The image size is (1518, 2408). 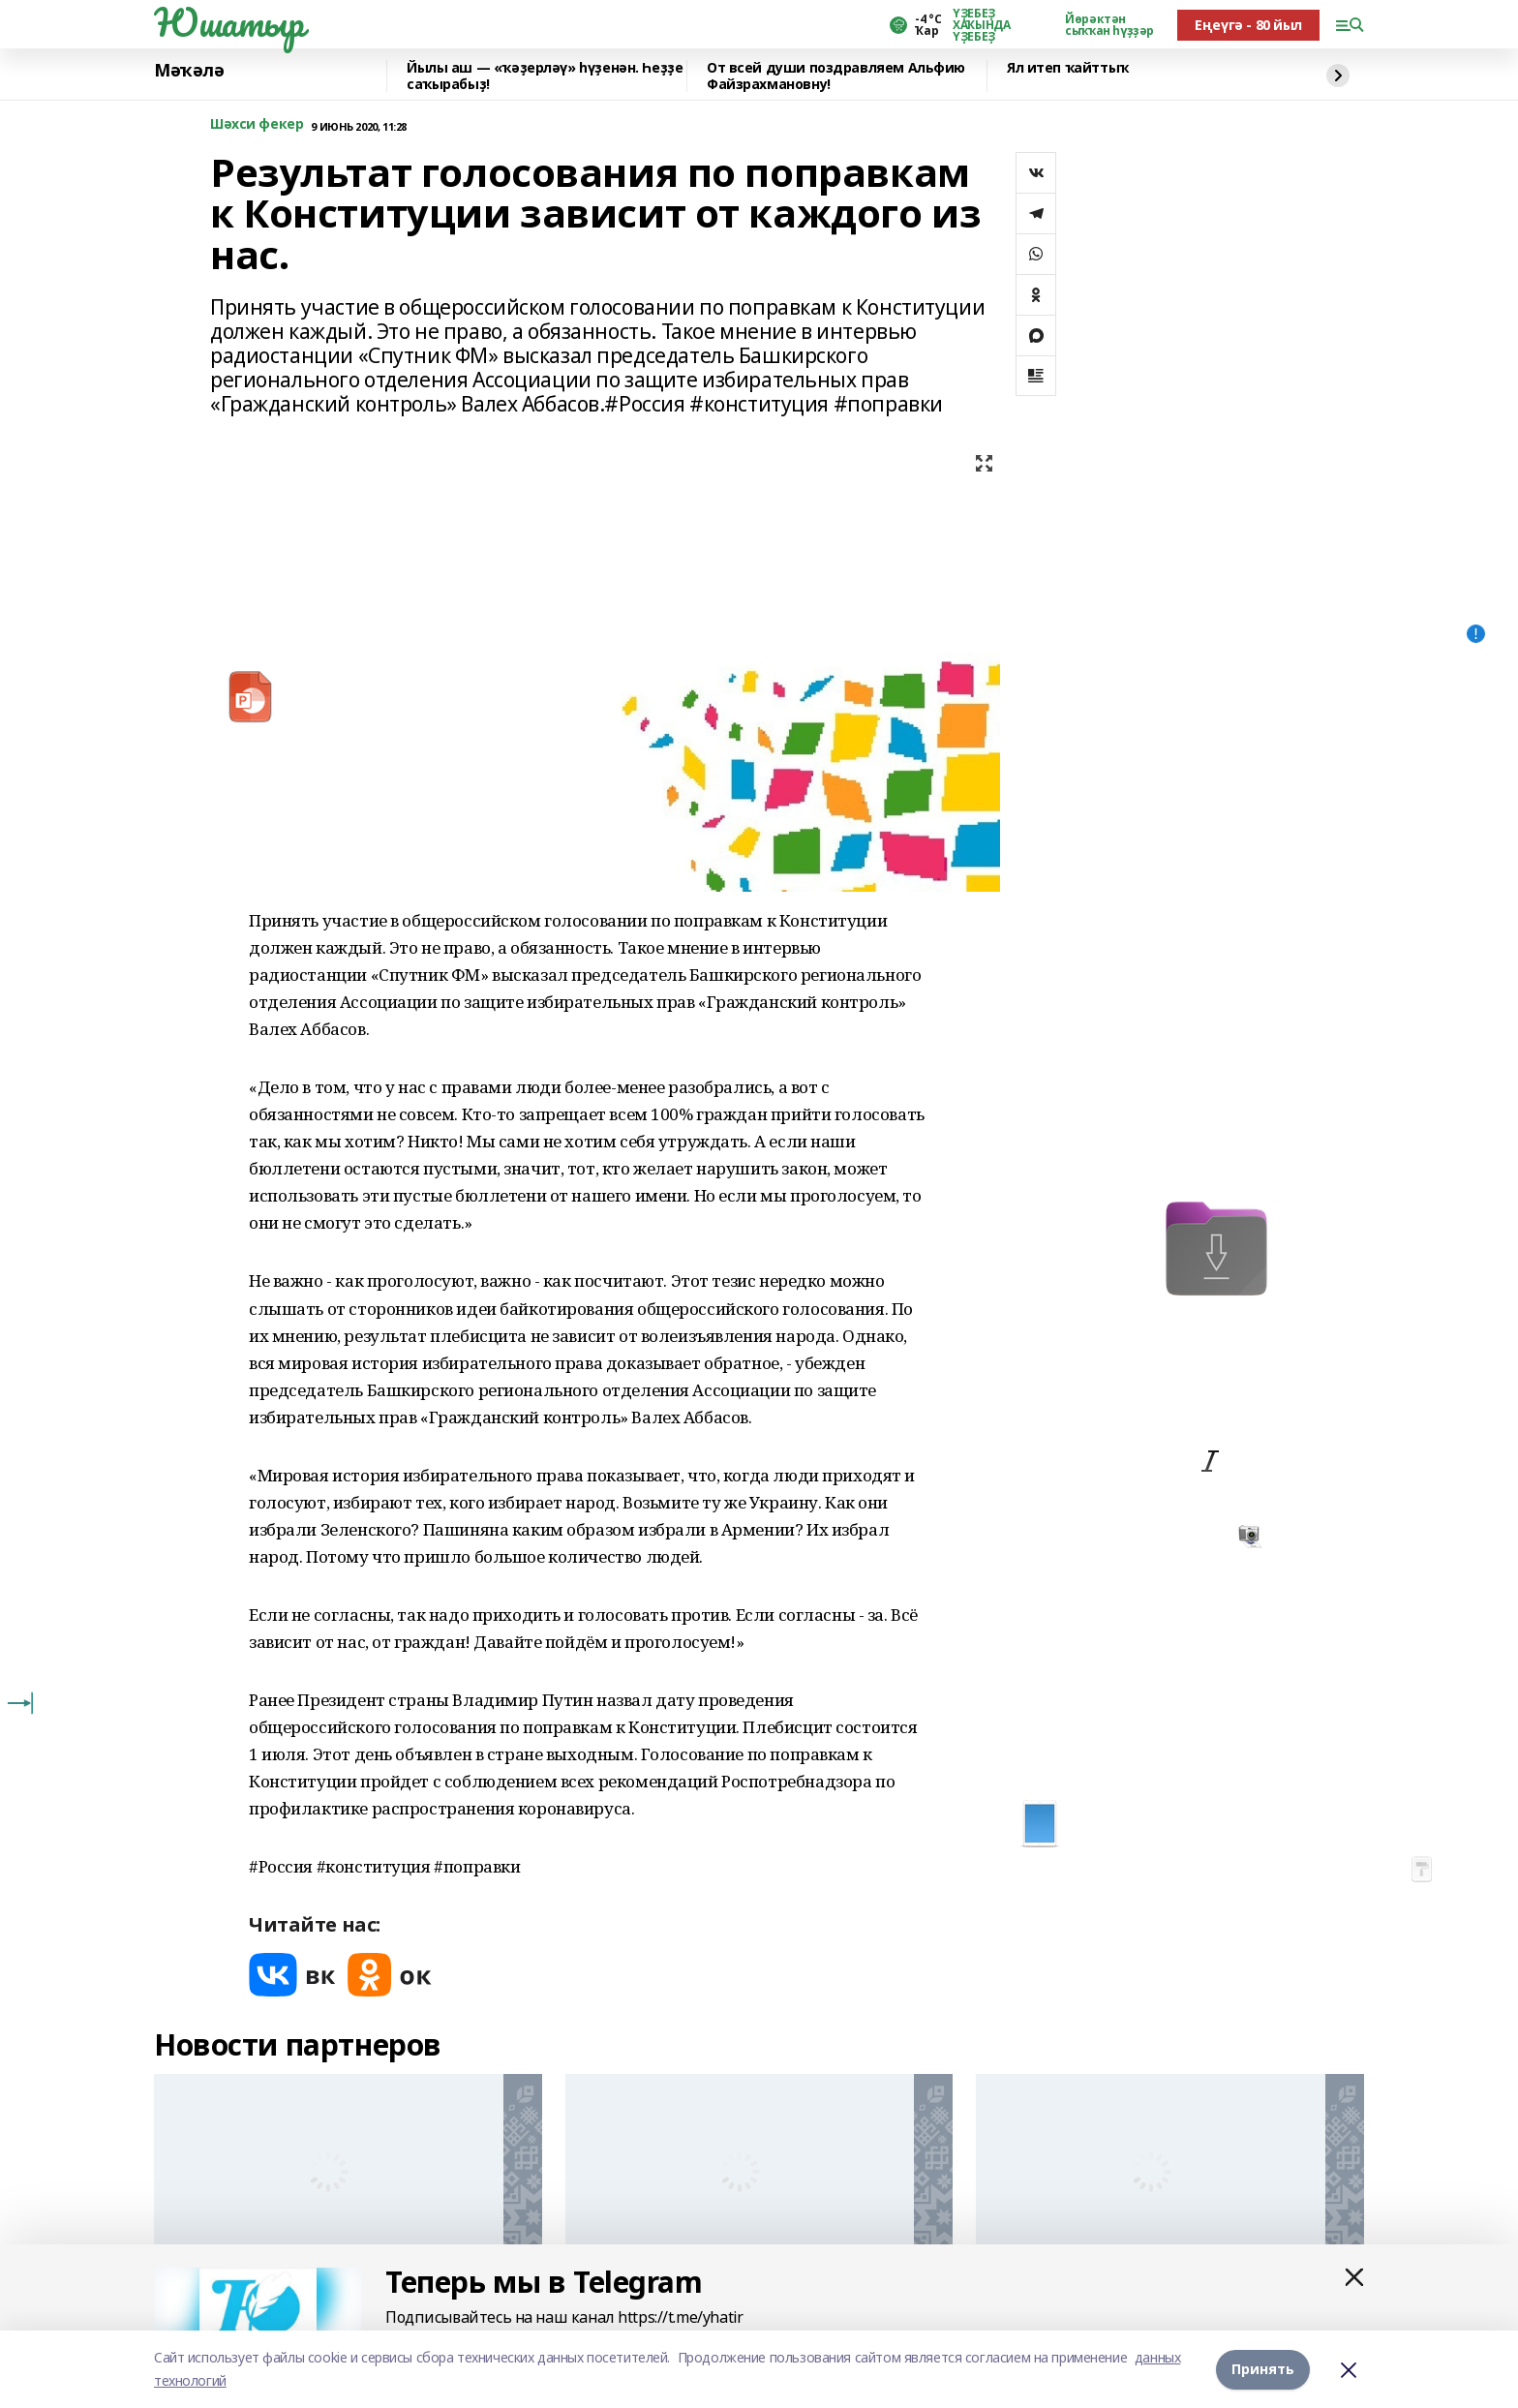 What do you see at coordinates (1216, 1248) in the screenshot?
I see `open downloads folder` at bounding box center [1216, 1248].